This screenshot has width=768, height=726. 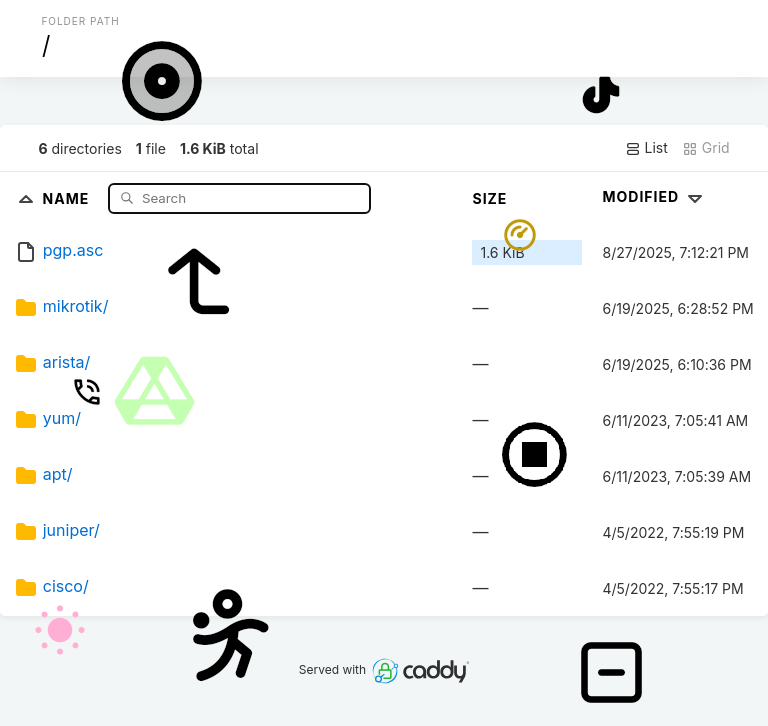 What do you see at coordinates (611, 672) in the screenshot?
I see `remove an item from a list or selection` at bounding box center [611, 672].